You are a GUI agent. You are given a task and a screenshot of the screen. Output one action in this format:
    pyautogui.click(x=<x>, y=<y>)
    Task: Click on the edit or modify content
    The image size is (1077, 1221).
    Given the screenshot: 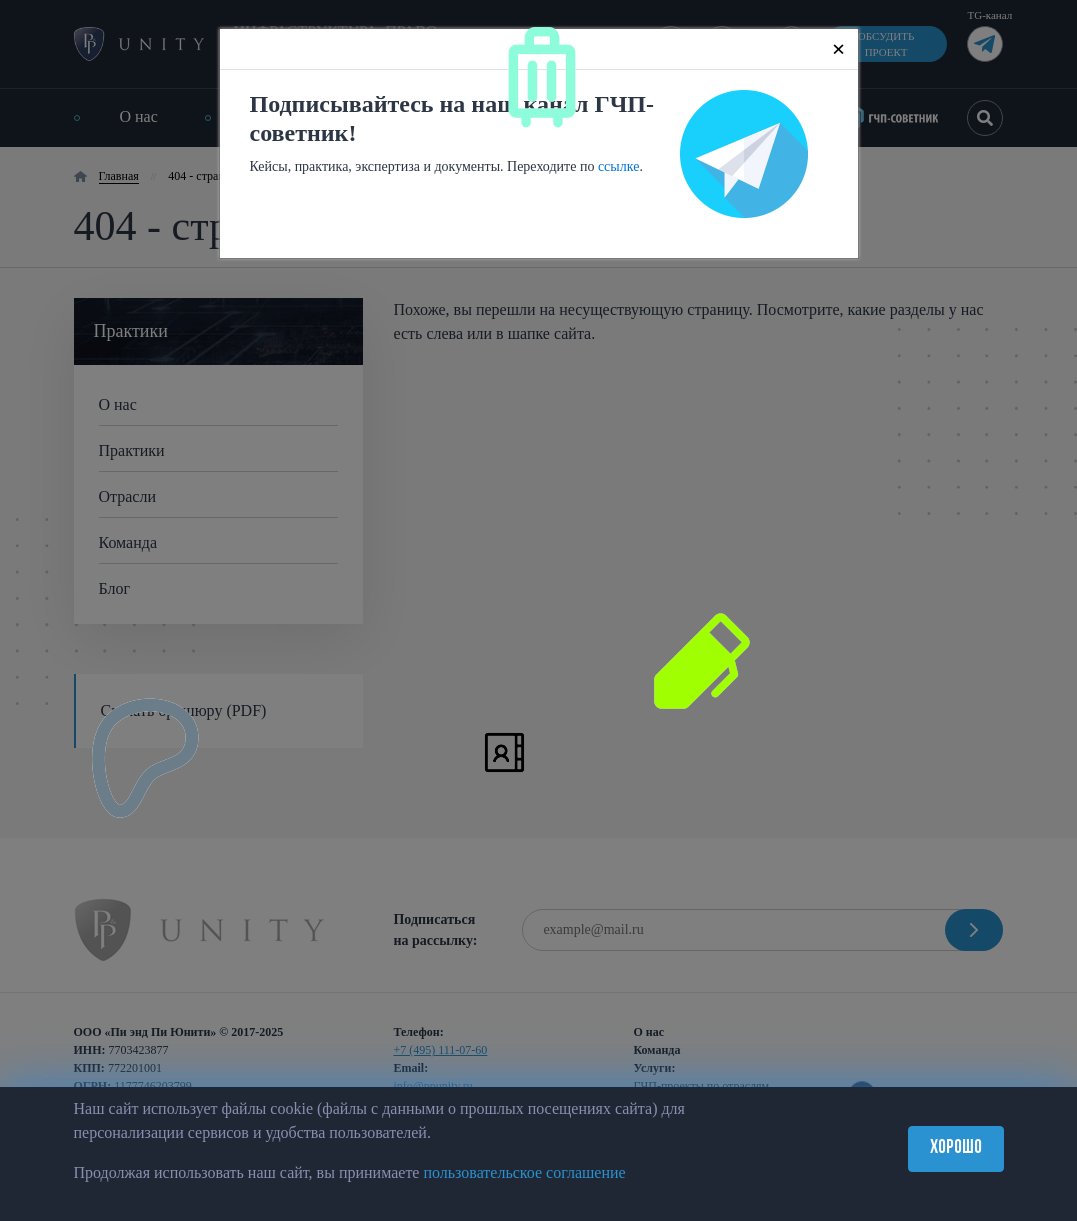 What is the action you would take?
    pyautogui.click(x=700, y=663)
    